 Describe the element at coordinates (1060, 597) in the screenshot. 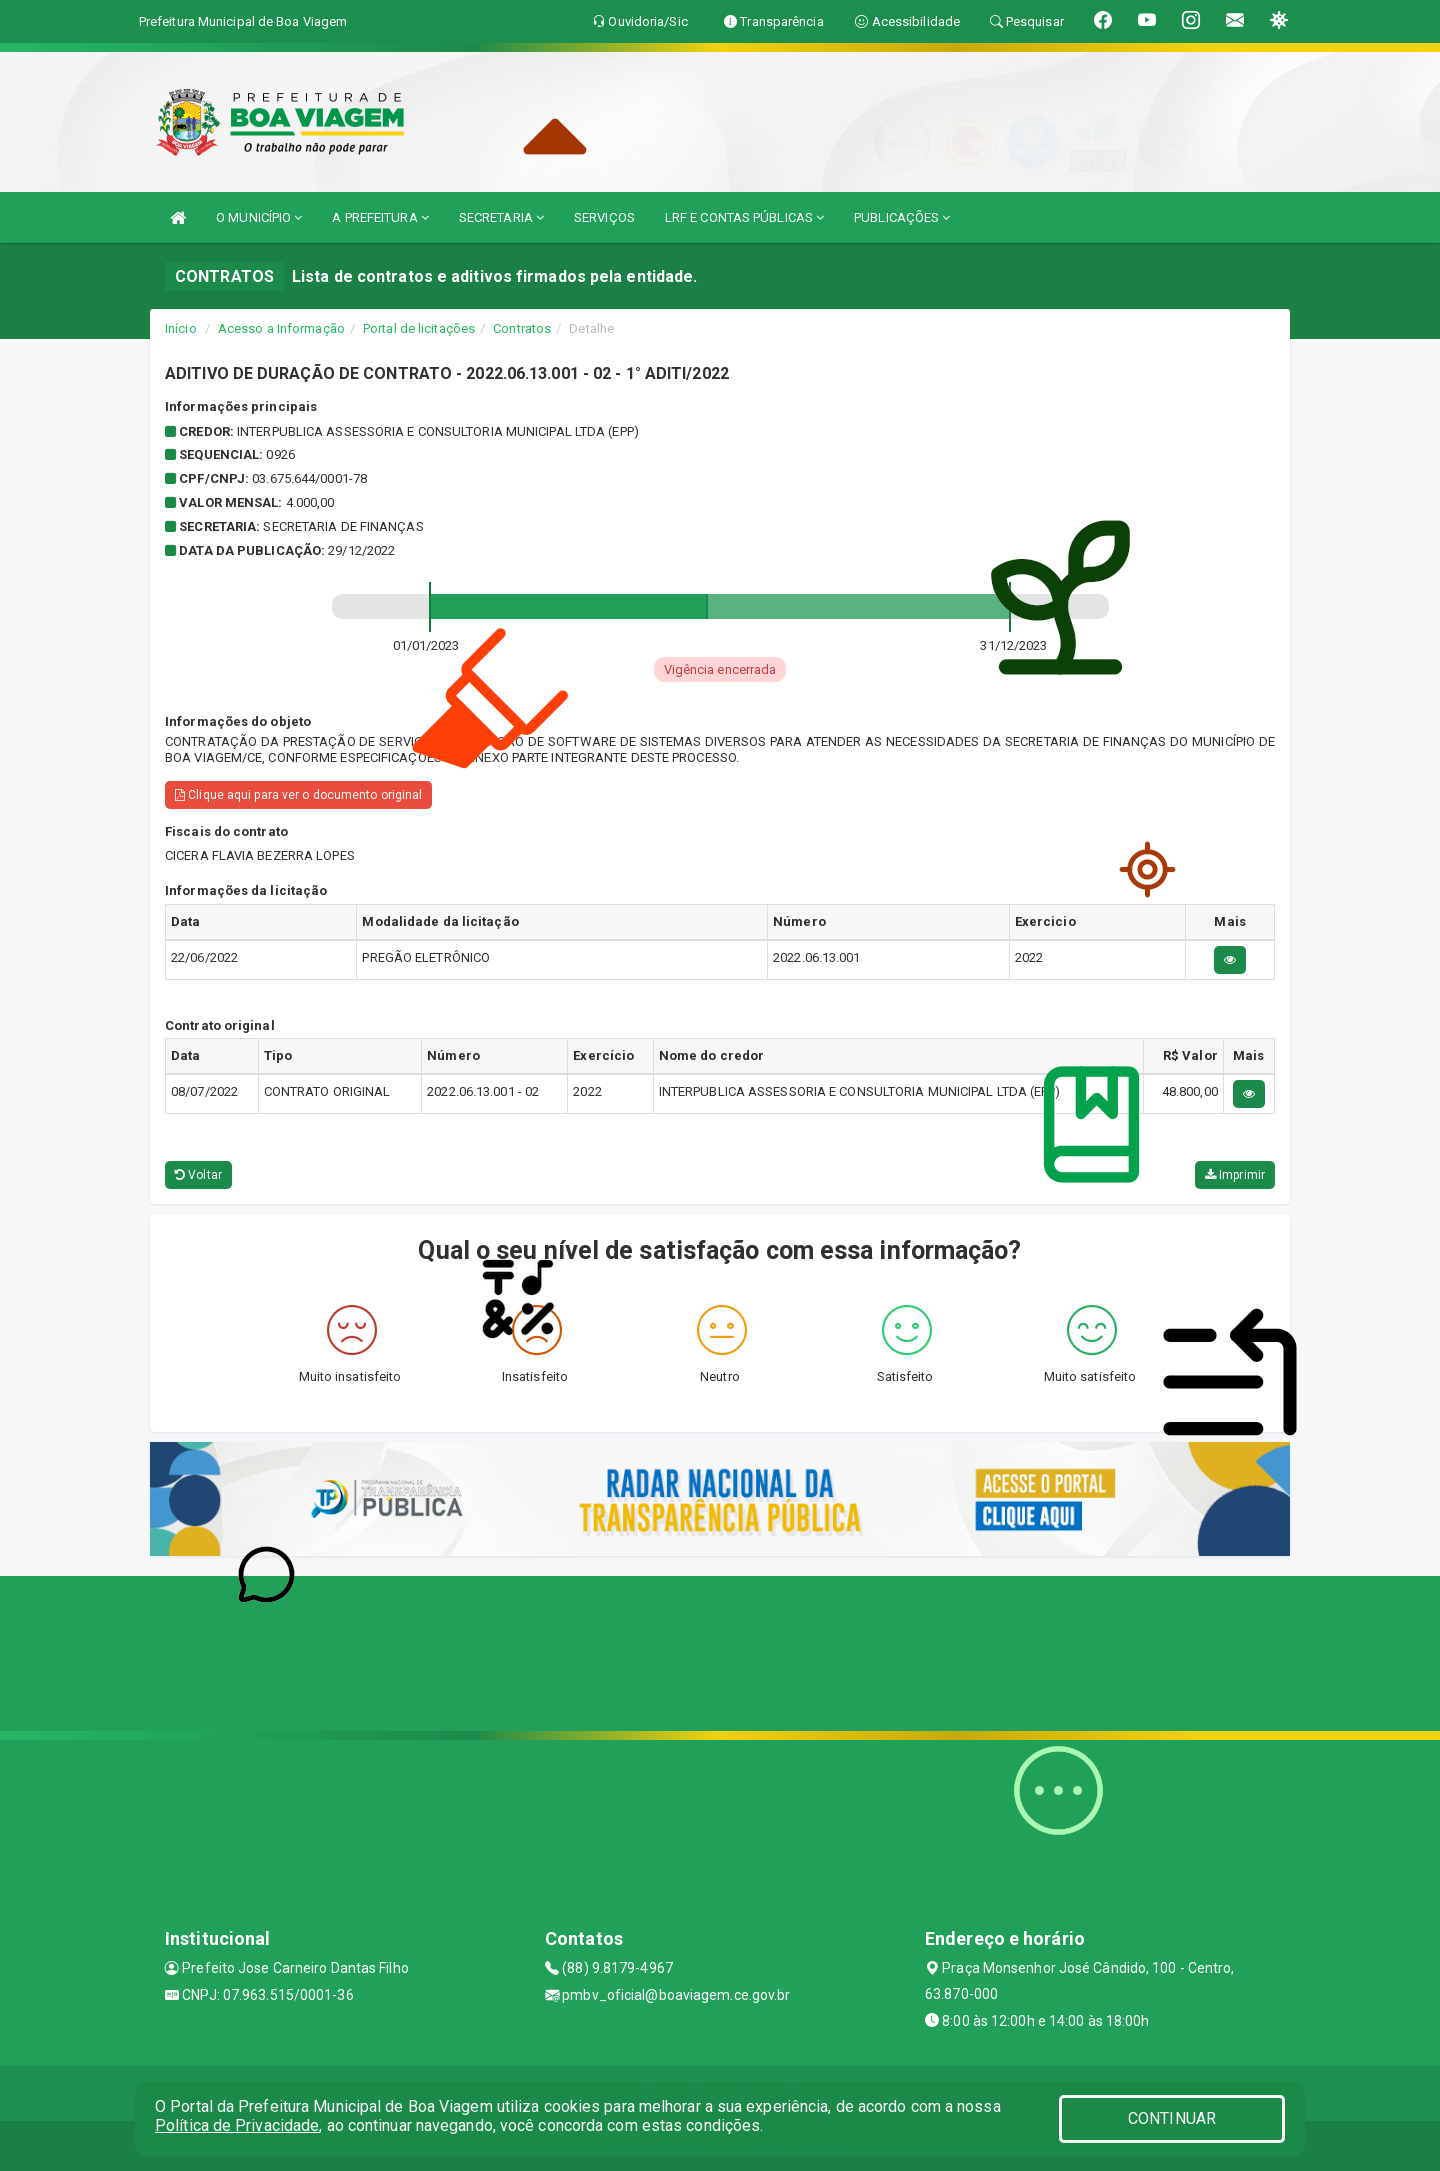

I see `indicates growth or progress` at that location.